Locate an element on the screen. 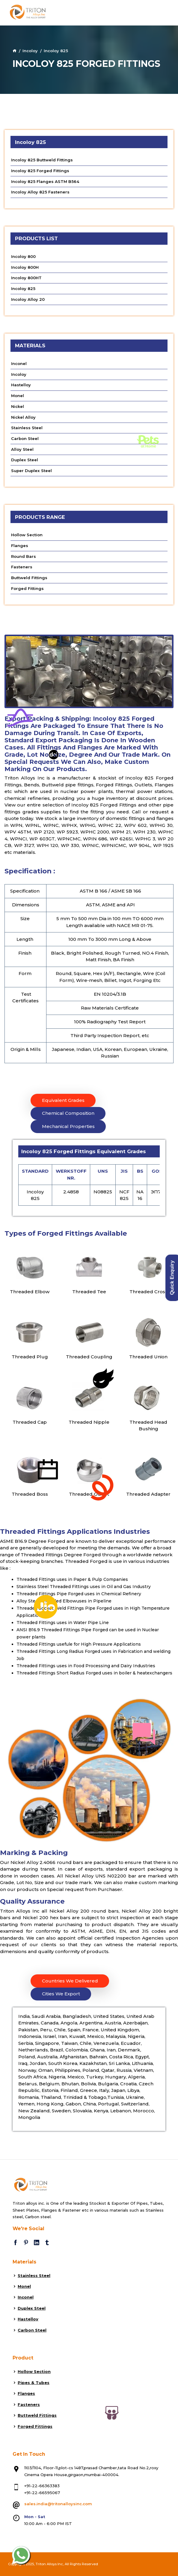 The height and width of the screenshot is (2576, 178). visit zcool creative platform is located at coordinates (103, 1378).